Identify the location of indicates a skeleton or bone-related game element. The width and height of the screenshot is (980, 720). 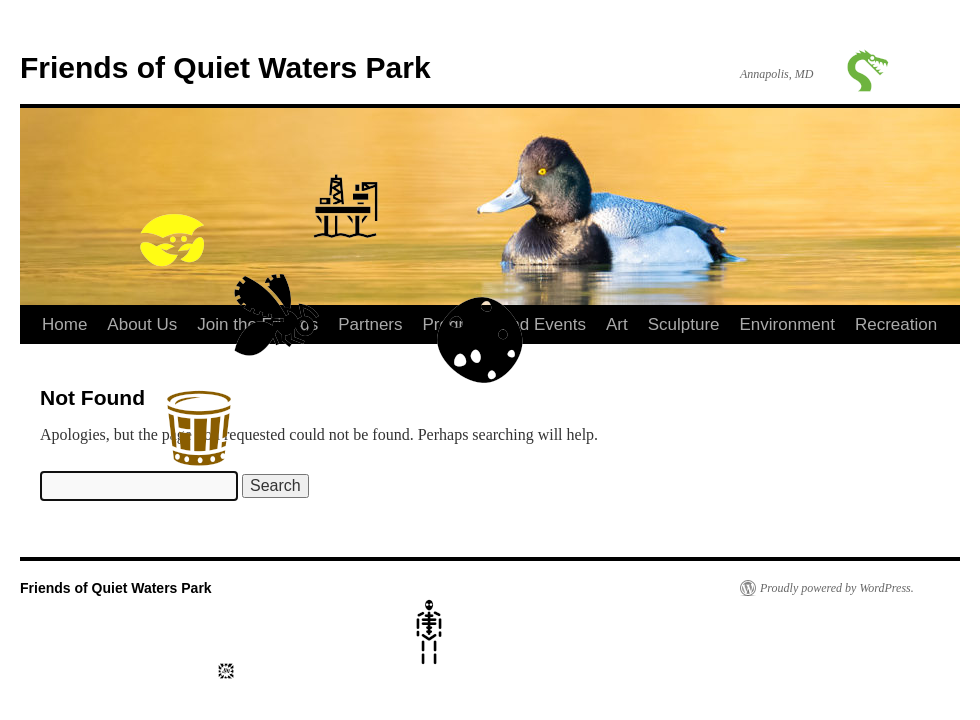
(429, 632).